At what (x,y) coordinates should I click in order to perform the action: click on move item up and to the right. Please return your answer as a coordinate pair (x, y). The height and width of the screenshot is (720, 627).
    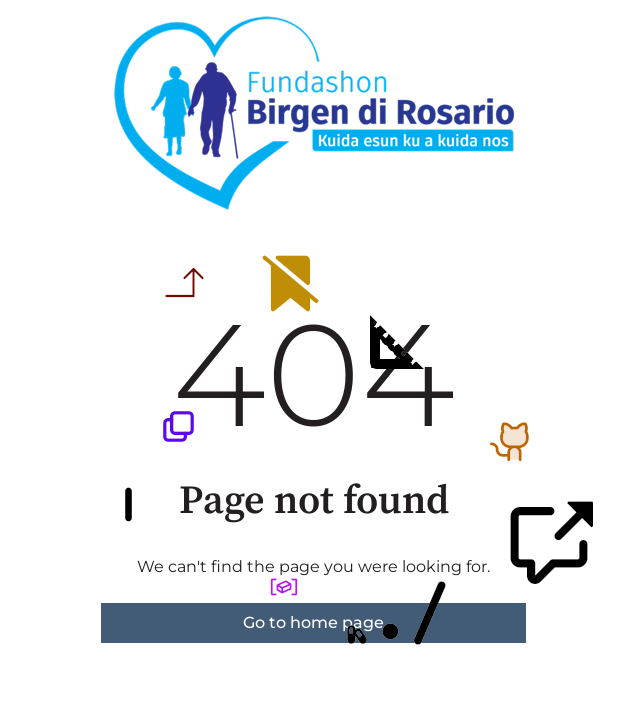
    Looking at the image, I should click on (186, 284).